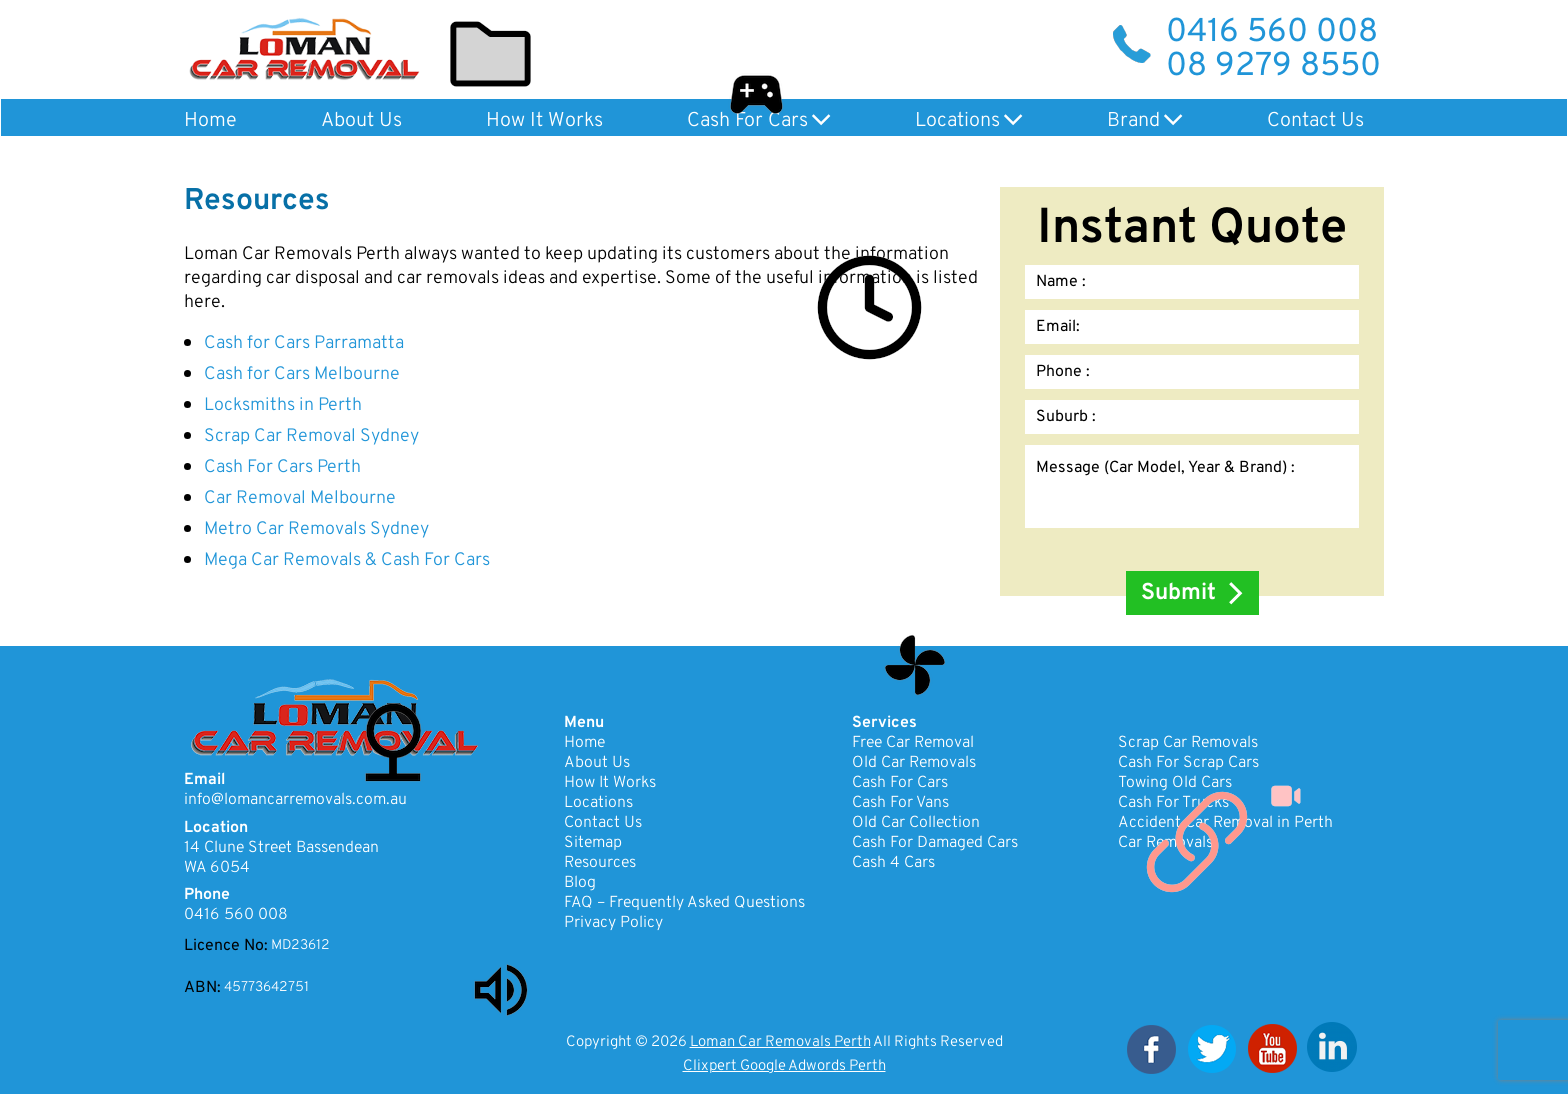 The width and height of the screenshot is (1568, 1094). I want to click on view time or clock settings, so click(869, 307).